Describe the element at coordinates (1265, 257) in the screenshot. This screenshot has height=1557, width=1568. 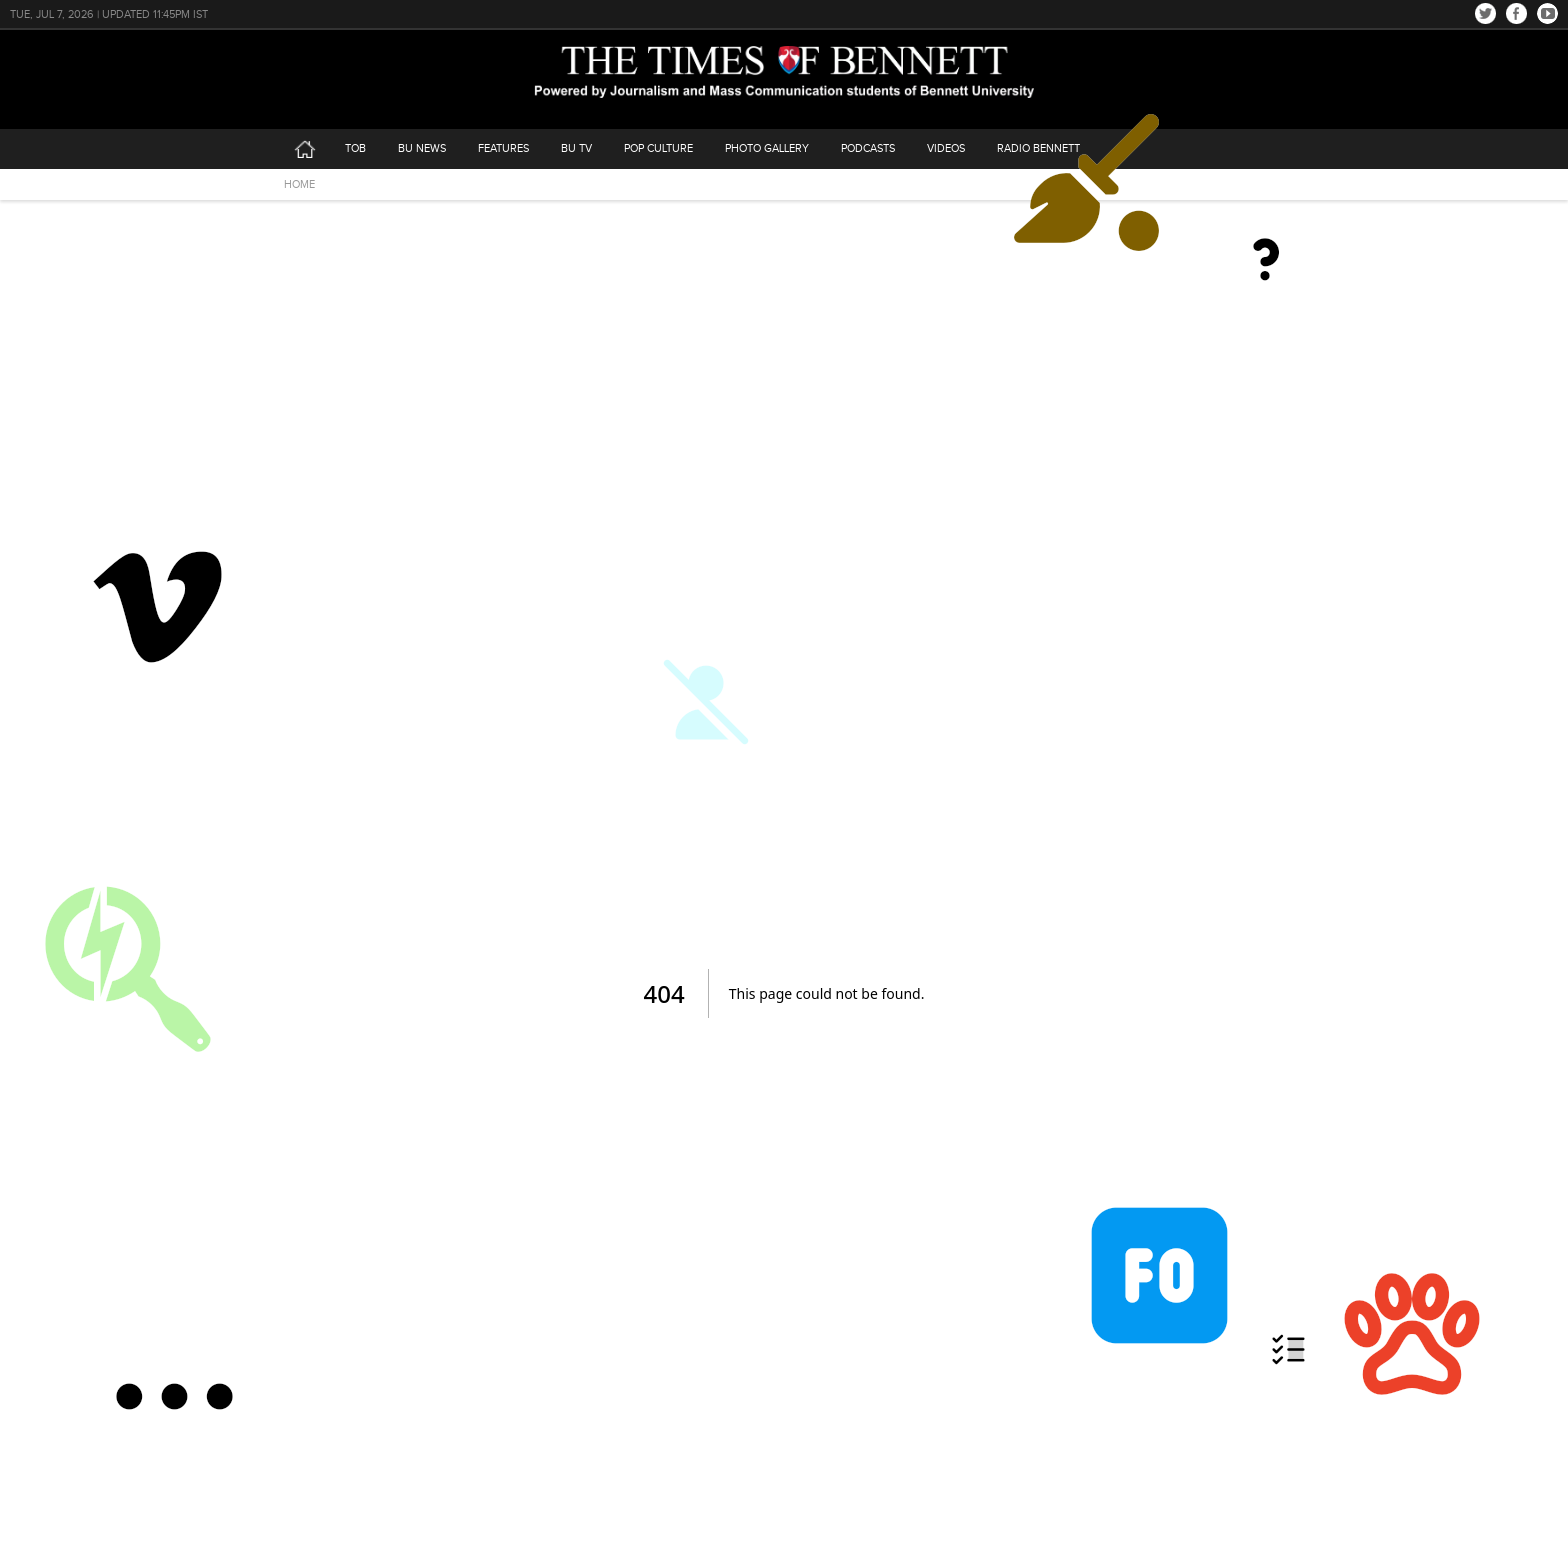
I see `access help or support information` at that location.